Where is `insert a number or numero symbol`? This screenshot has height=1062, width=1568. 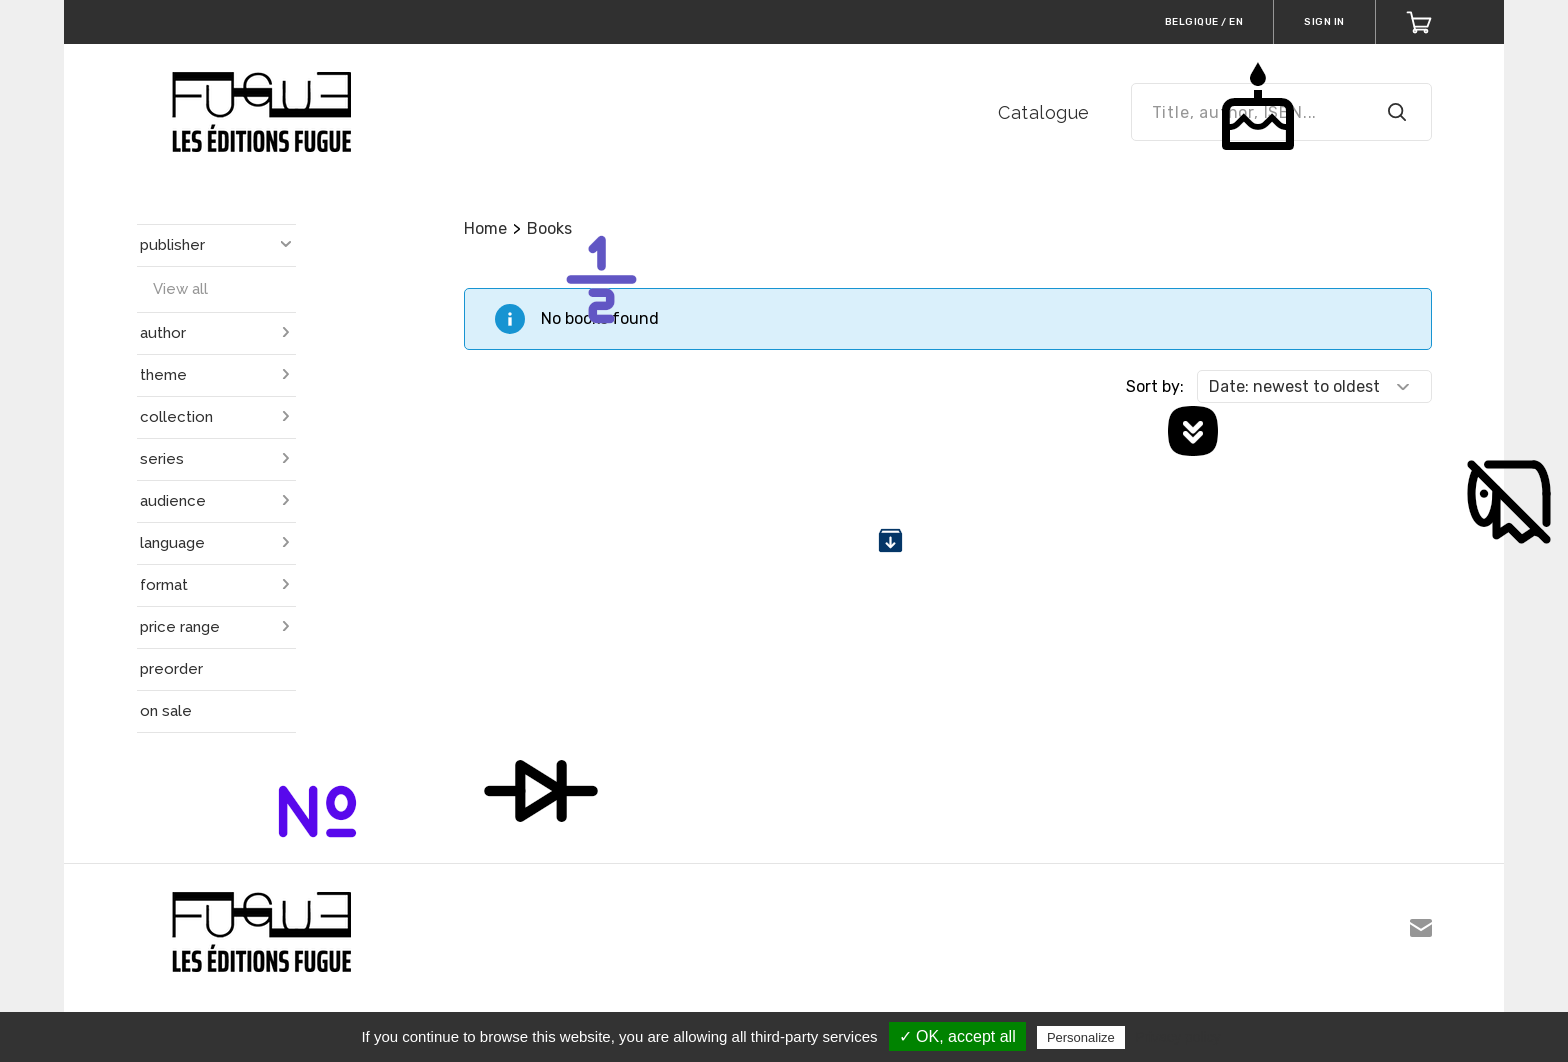
insert a number or numero symbol is located at coordinates (317, 811).